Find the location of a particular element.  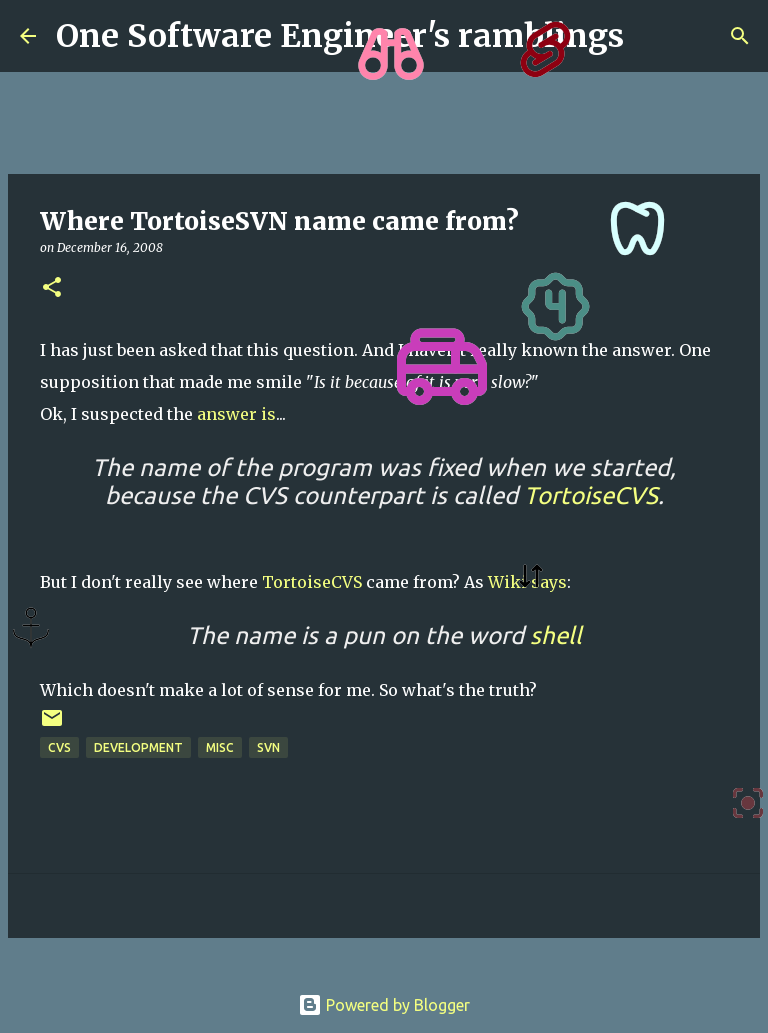

anchor link to a specific section on the page is located at coordinates (31, 627).